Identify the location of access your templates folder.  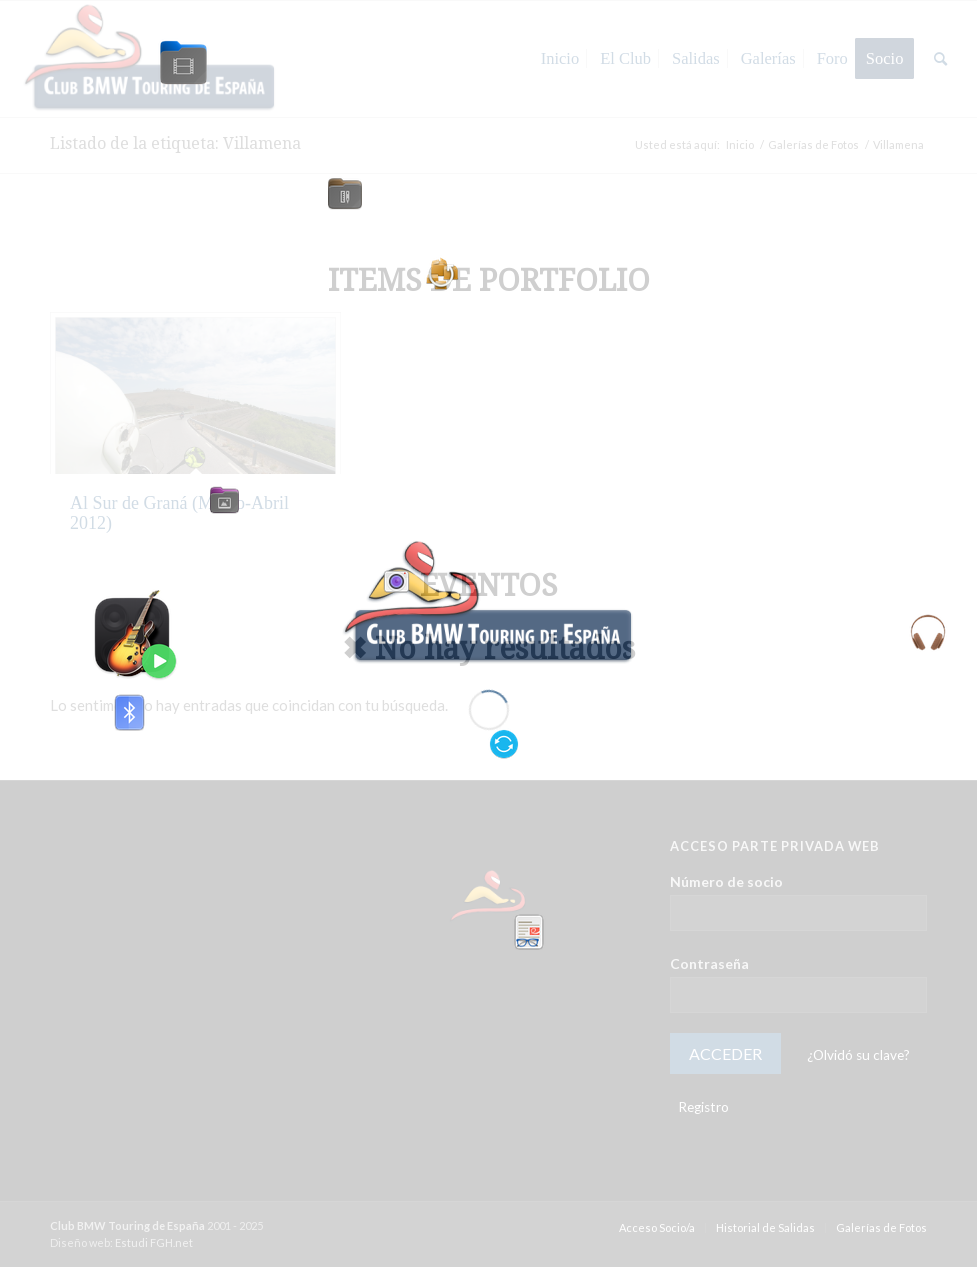
(345, 193).